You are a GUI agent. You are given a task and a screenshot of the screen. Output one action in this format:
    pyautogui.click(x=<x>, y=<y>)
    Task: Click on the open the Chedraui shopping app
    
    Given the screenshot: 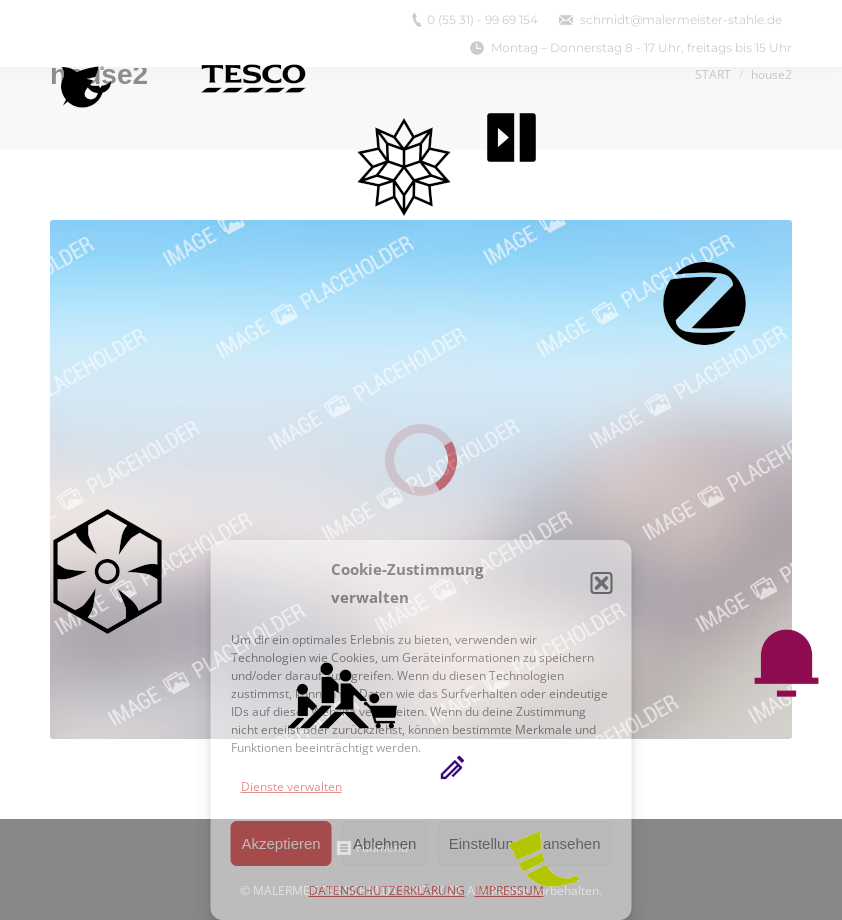 What is the action you would take?
    pyautogui.click(x=342, y=695)
    